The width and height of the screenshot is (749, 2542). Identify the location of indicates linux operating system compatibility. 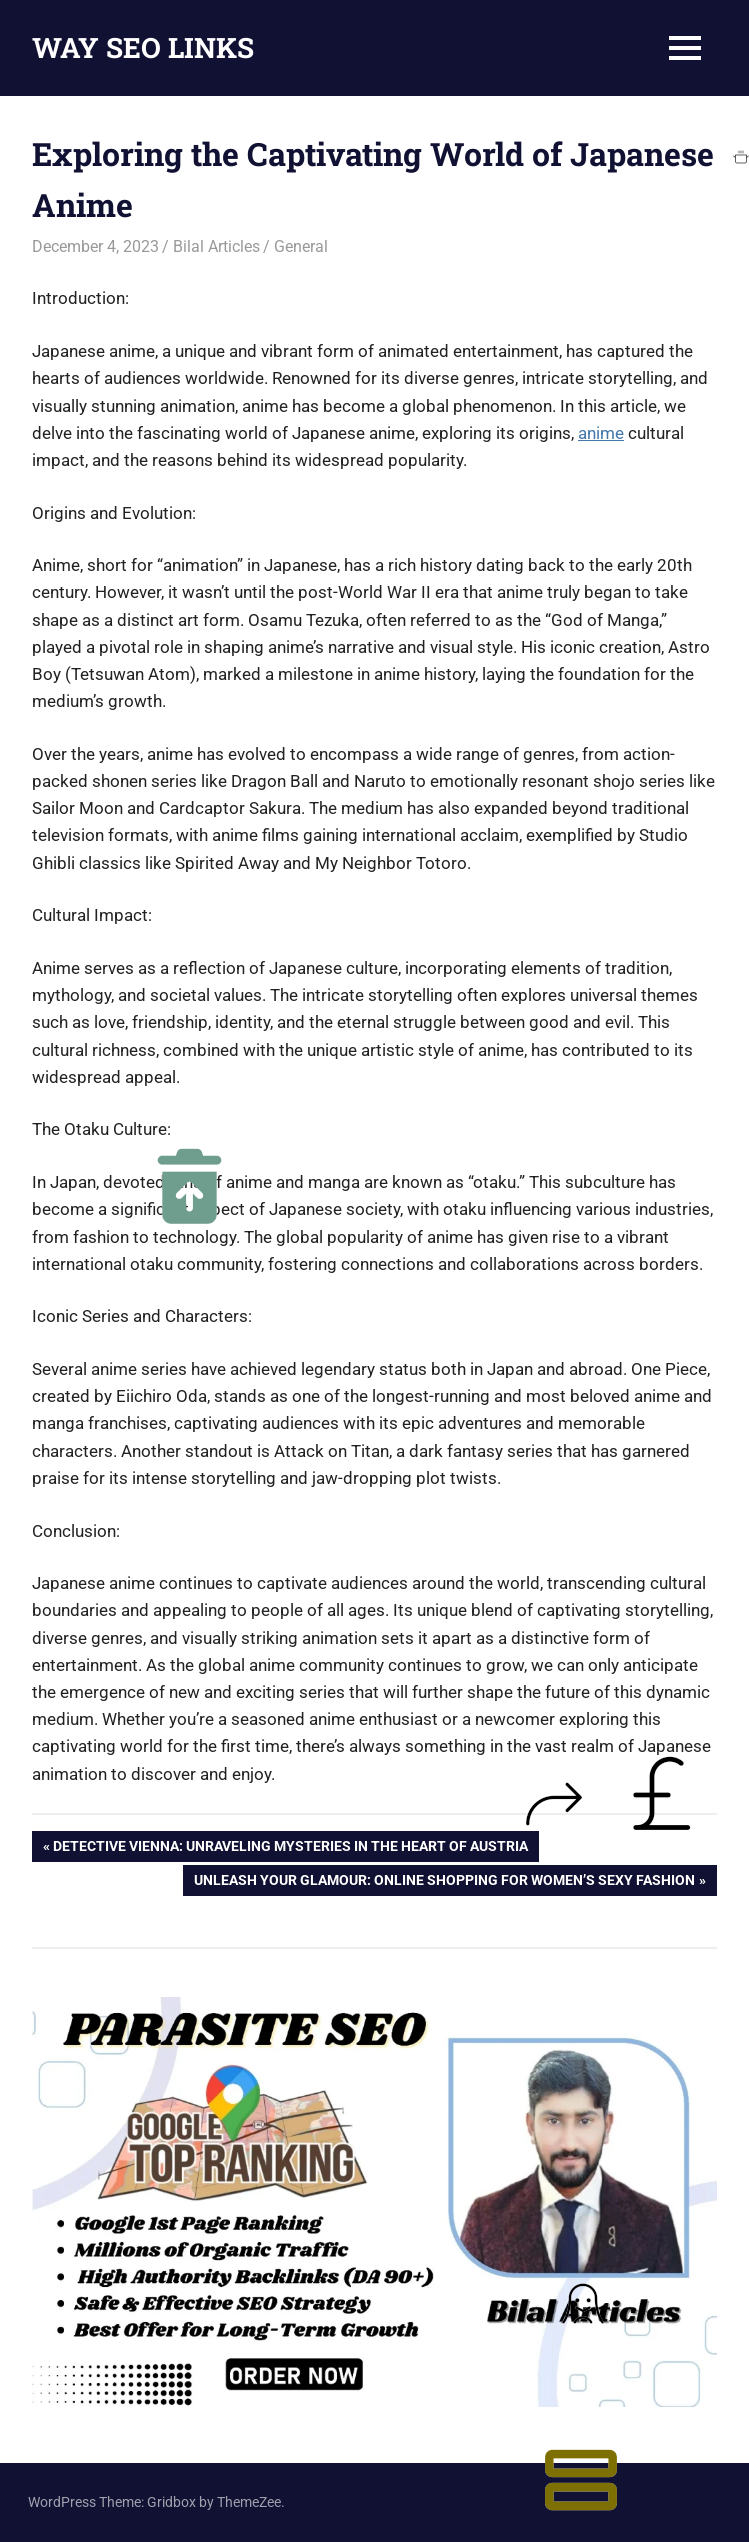
(583, 2306).